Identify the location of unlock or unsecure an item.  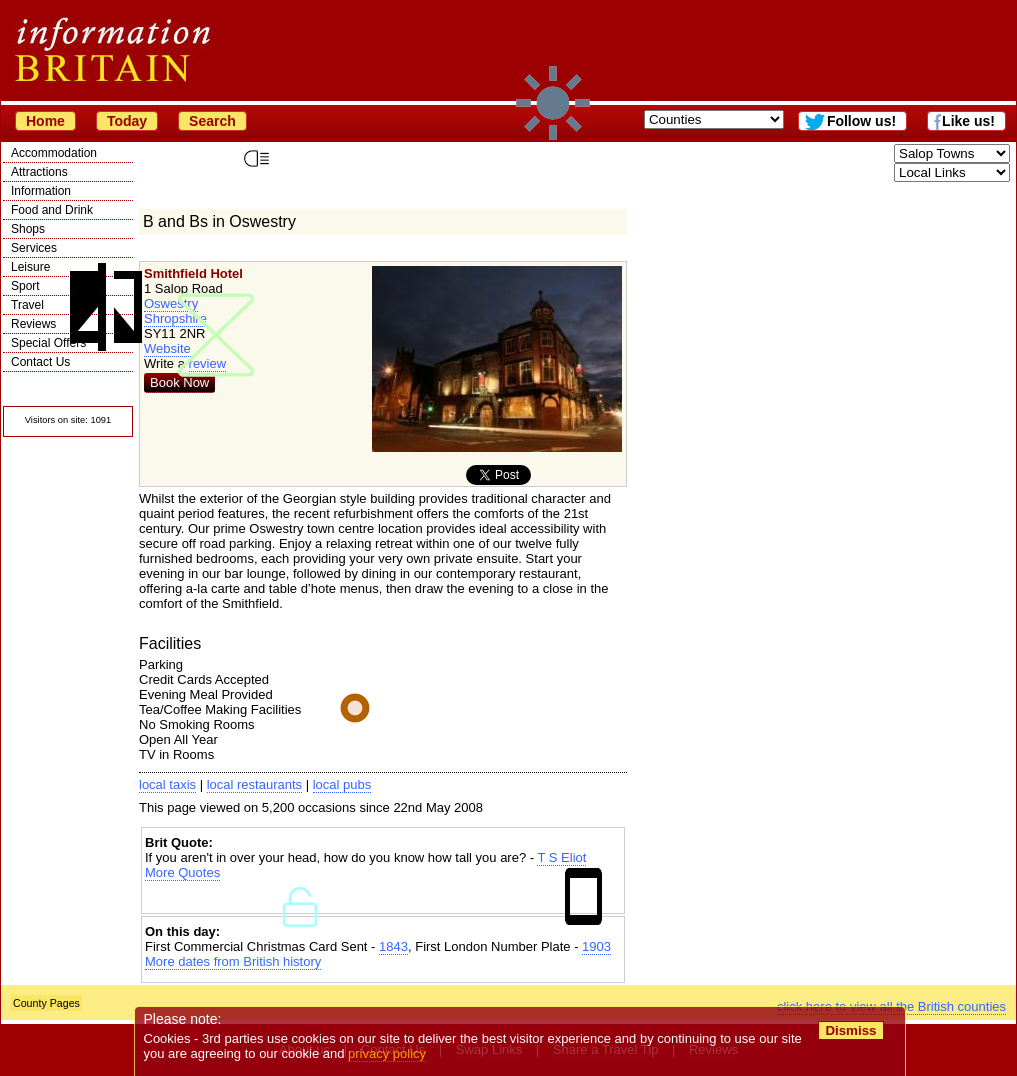
(300, 908).